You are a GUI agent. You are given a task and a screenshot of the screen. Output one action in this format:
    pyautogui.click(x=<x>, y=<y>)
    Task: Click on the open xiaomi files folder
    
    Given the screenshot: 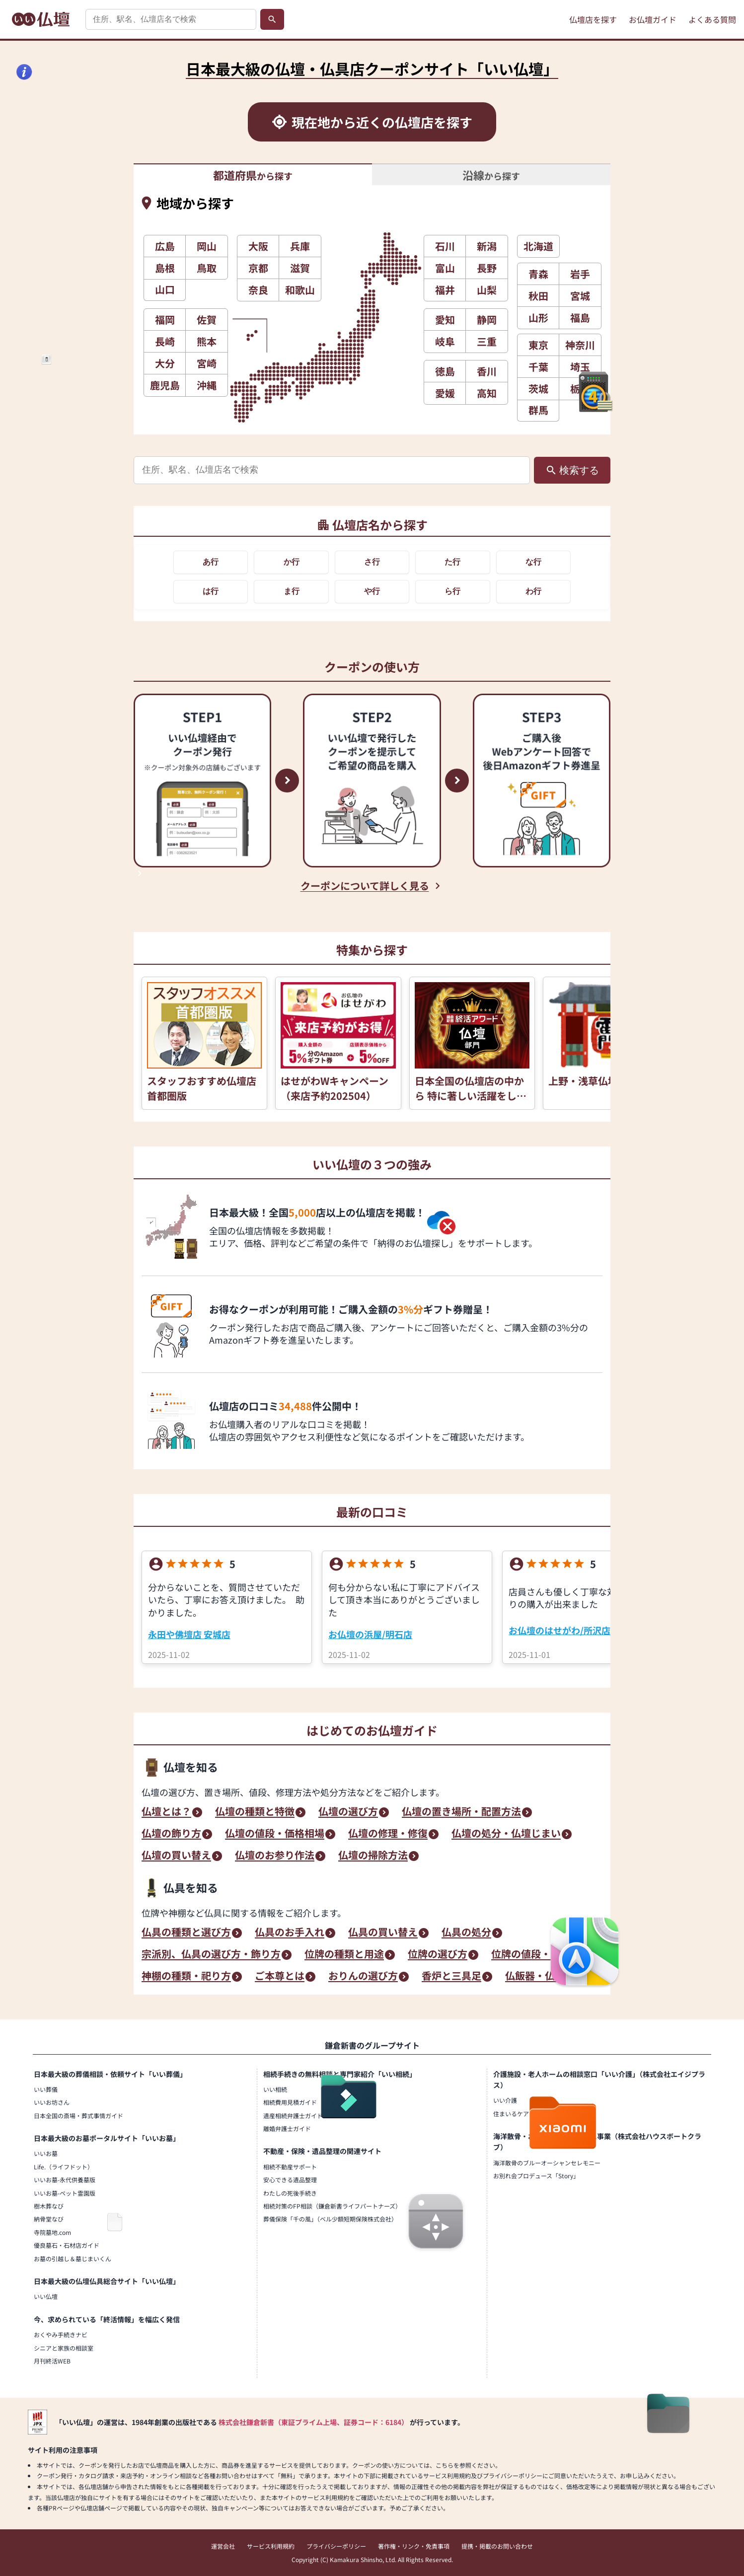 What is the action you would take?
    pyautogui.click(x=562, y=2124)
    